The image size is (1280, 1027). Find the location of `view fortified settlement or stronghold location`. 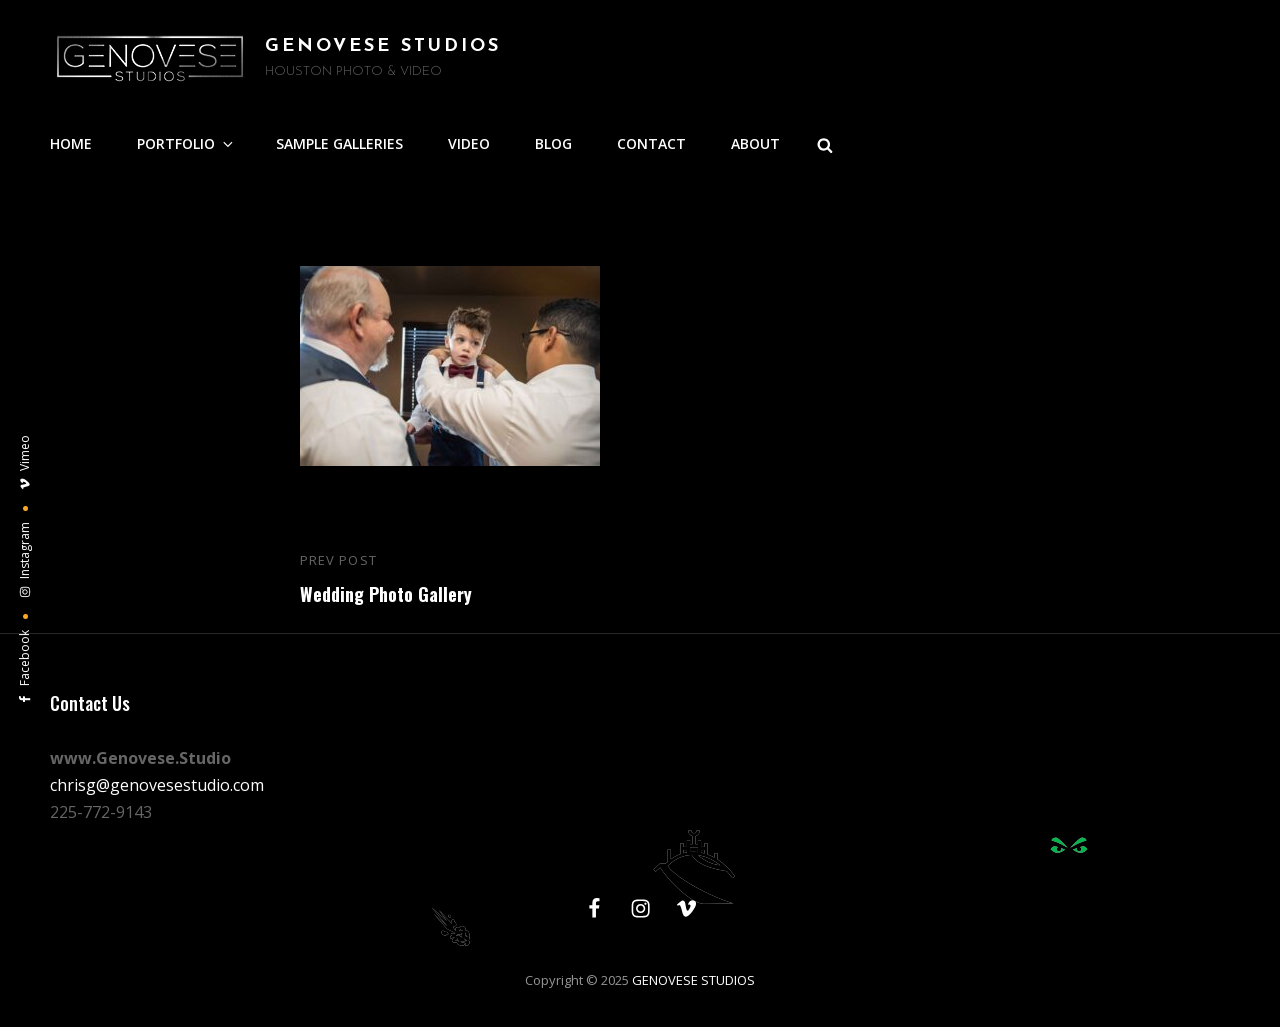

view fortified settlement or stronghold location is located at coordinates (694, 865).